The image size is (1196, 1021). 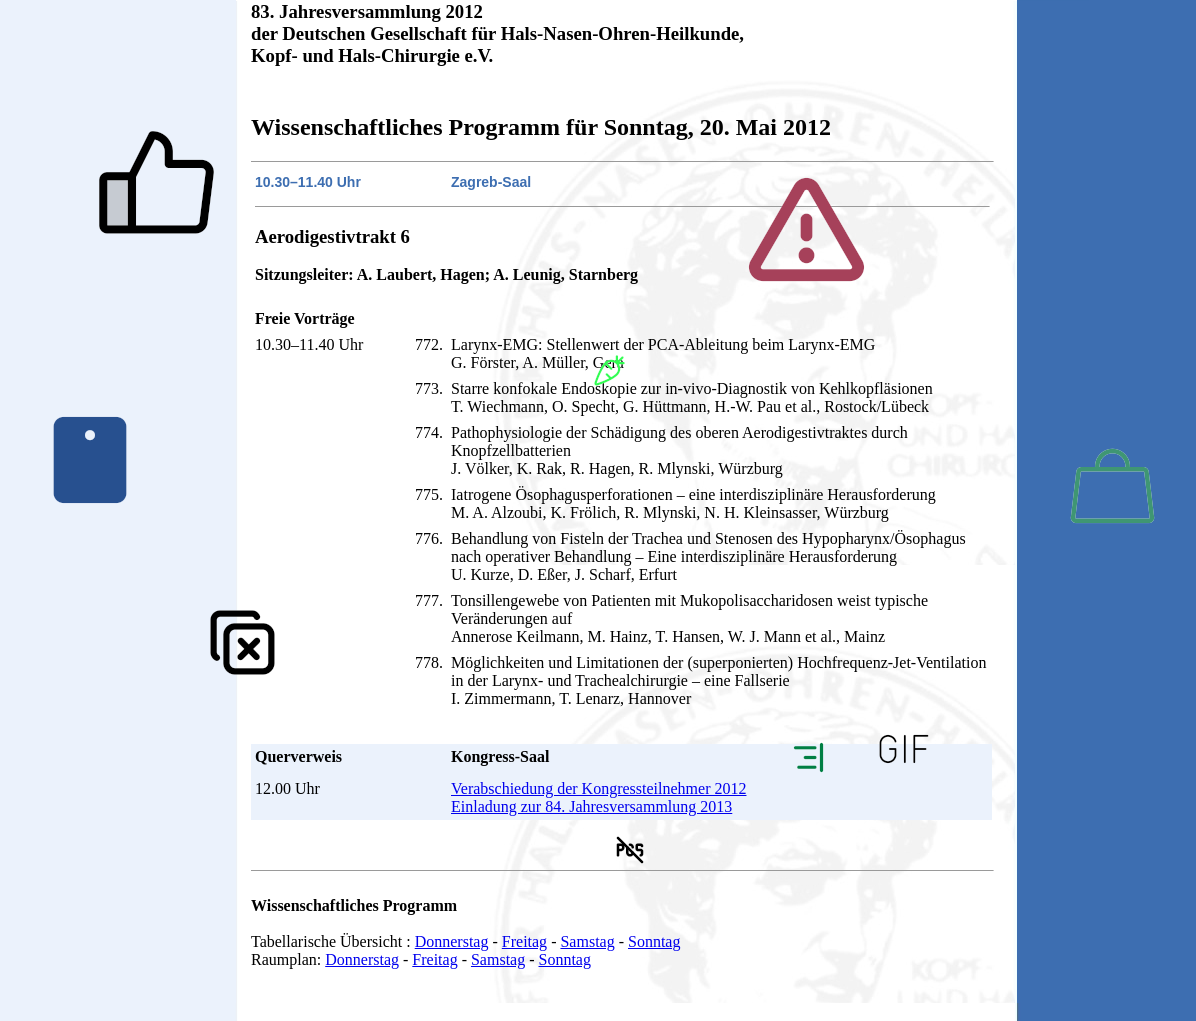 I want to click on insert a gif into your message, so click(x=903, y=749).